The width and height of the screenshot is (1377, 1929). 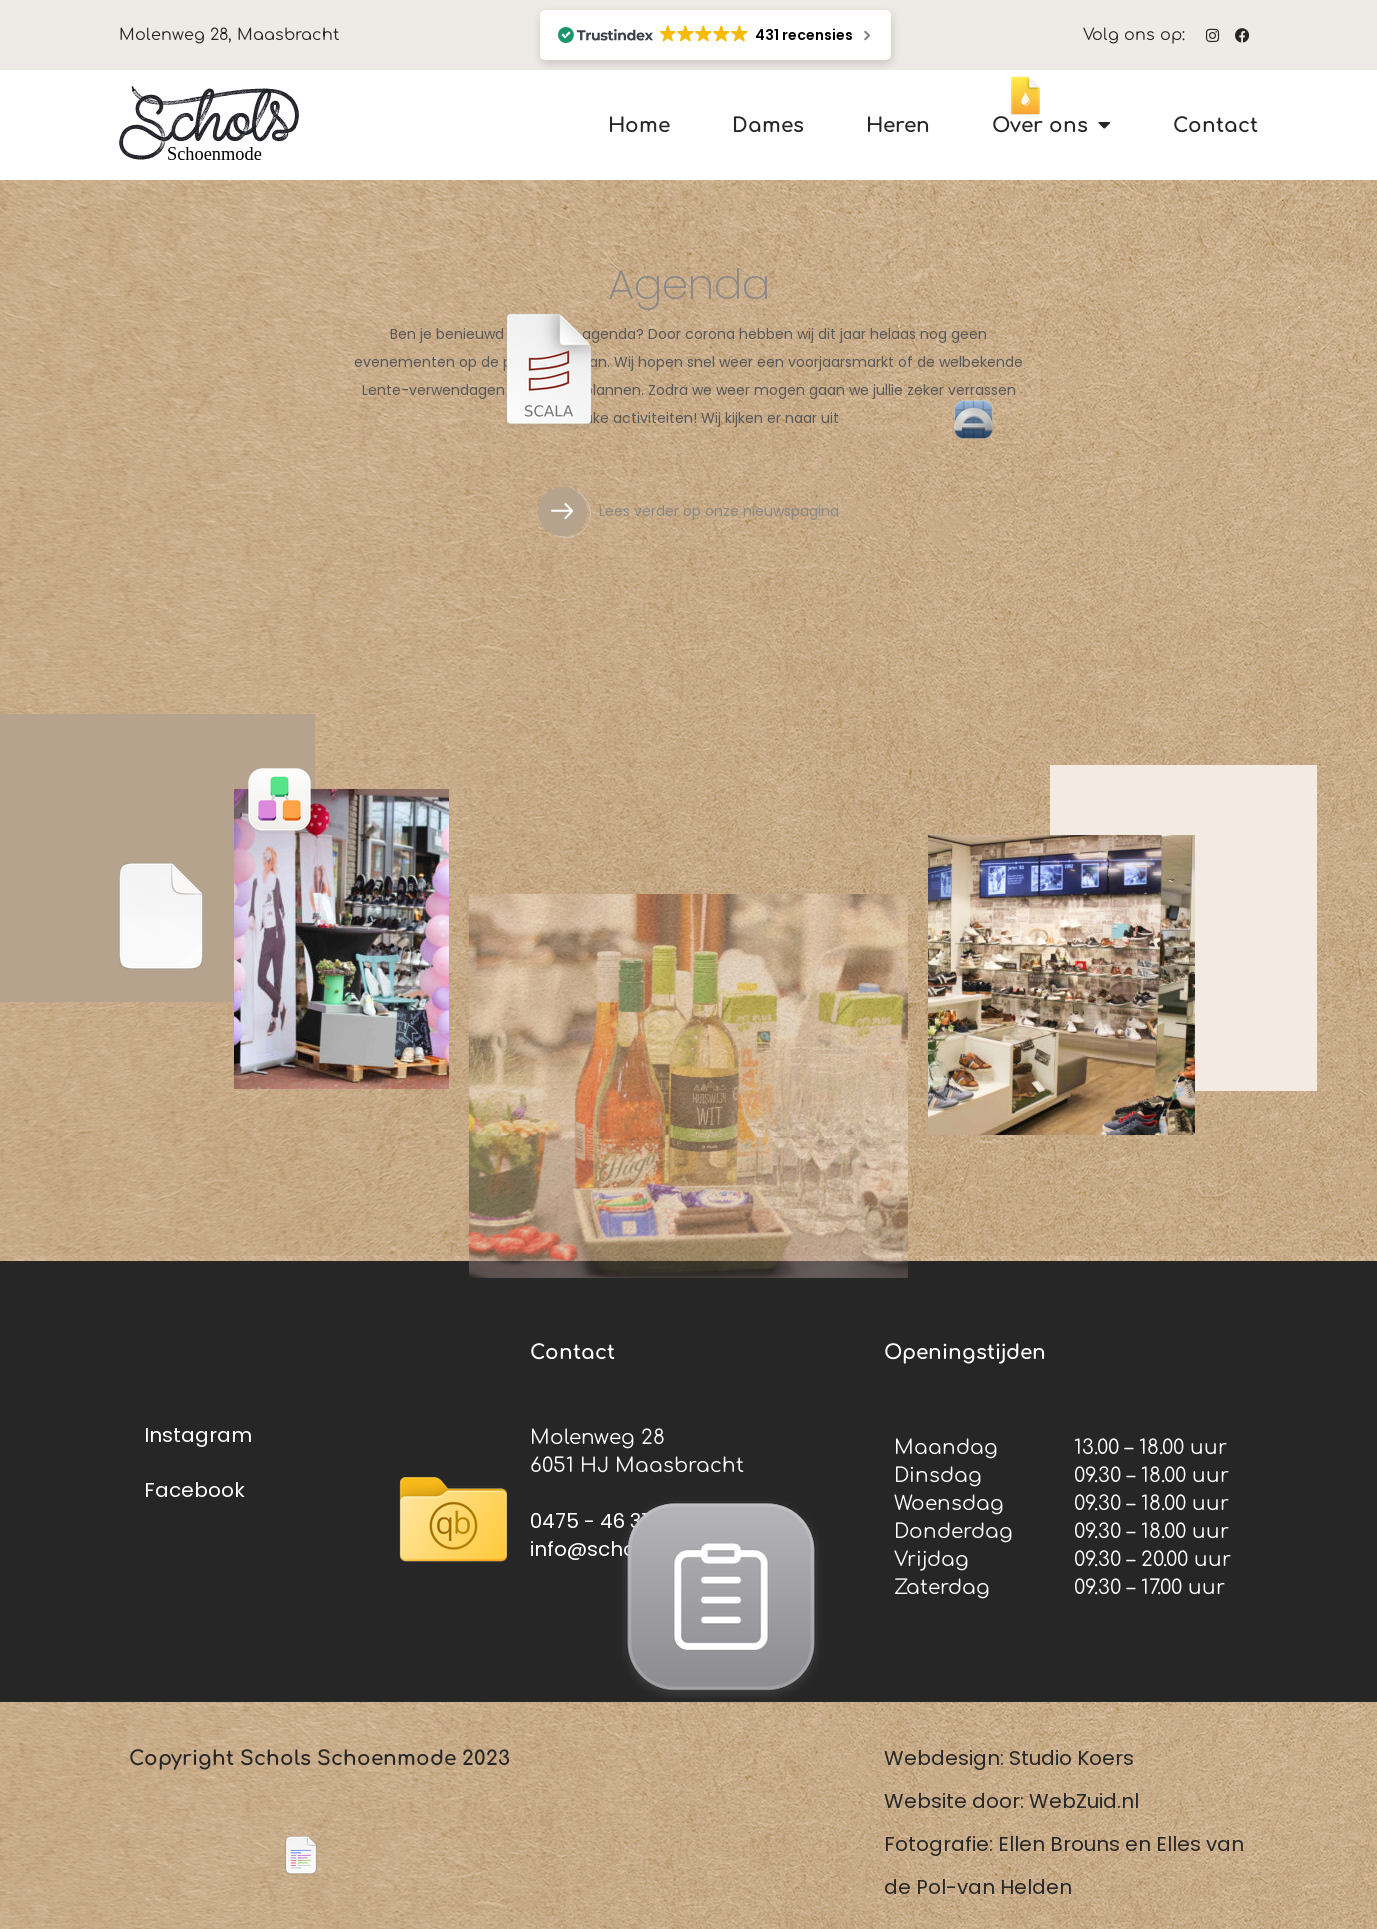 I want to click on open qbittorrent downloads folder, so click(x=453, y=1522).